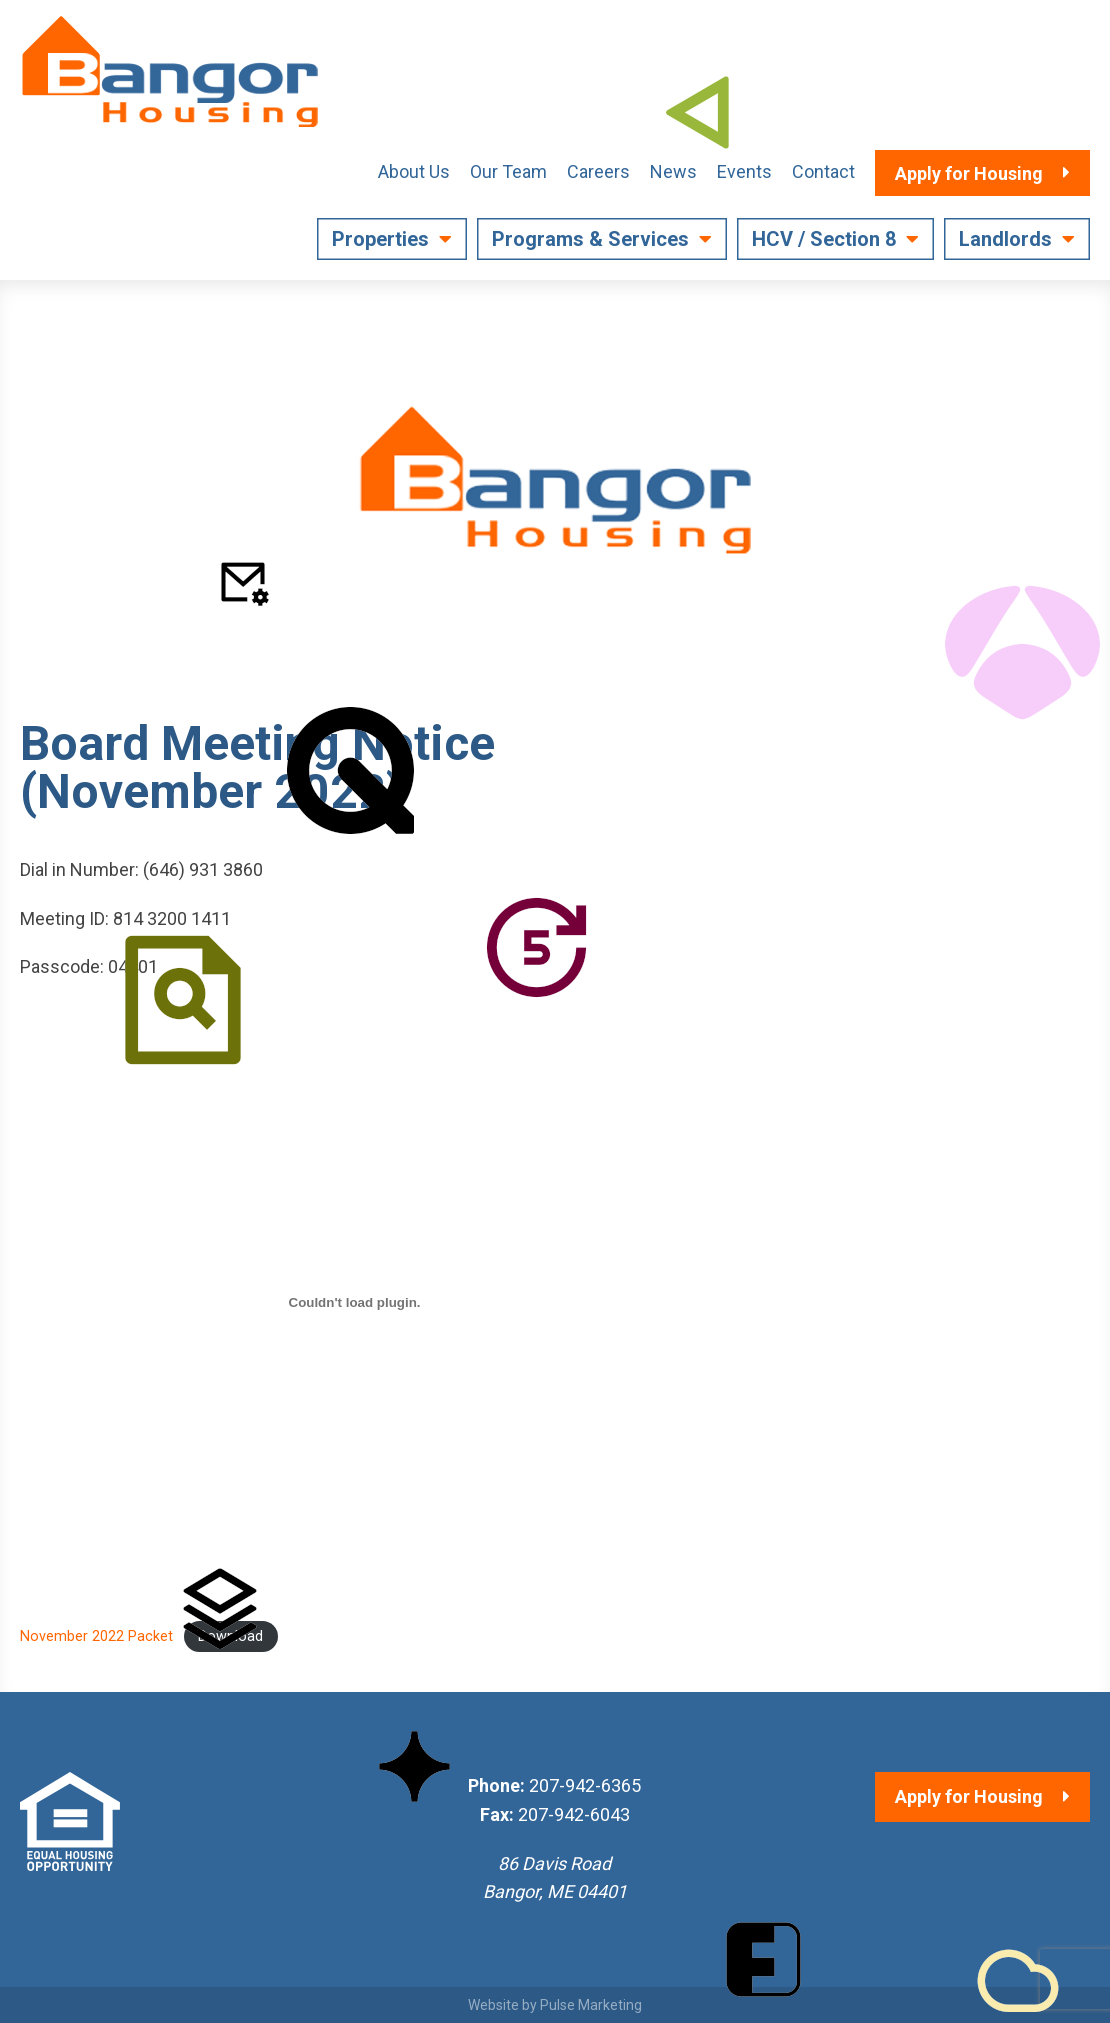  What do you see at coordinates (536, 947) in the screenshot?
I see `skip forward 5 seconds in media playback` at bounding box center [536, 947].